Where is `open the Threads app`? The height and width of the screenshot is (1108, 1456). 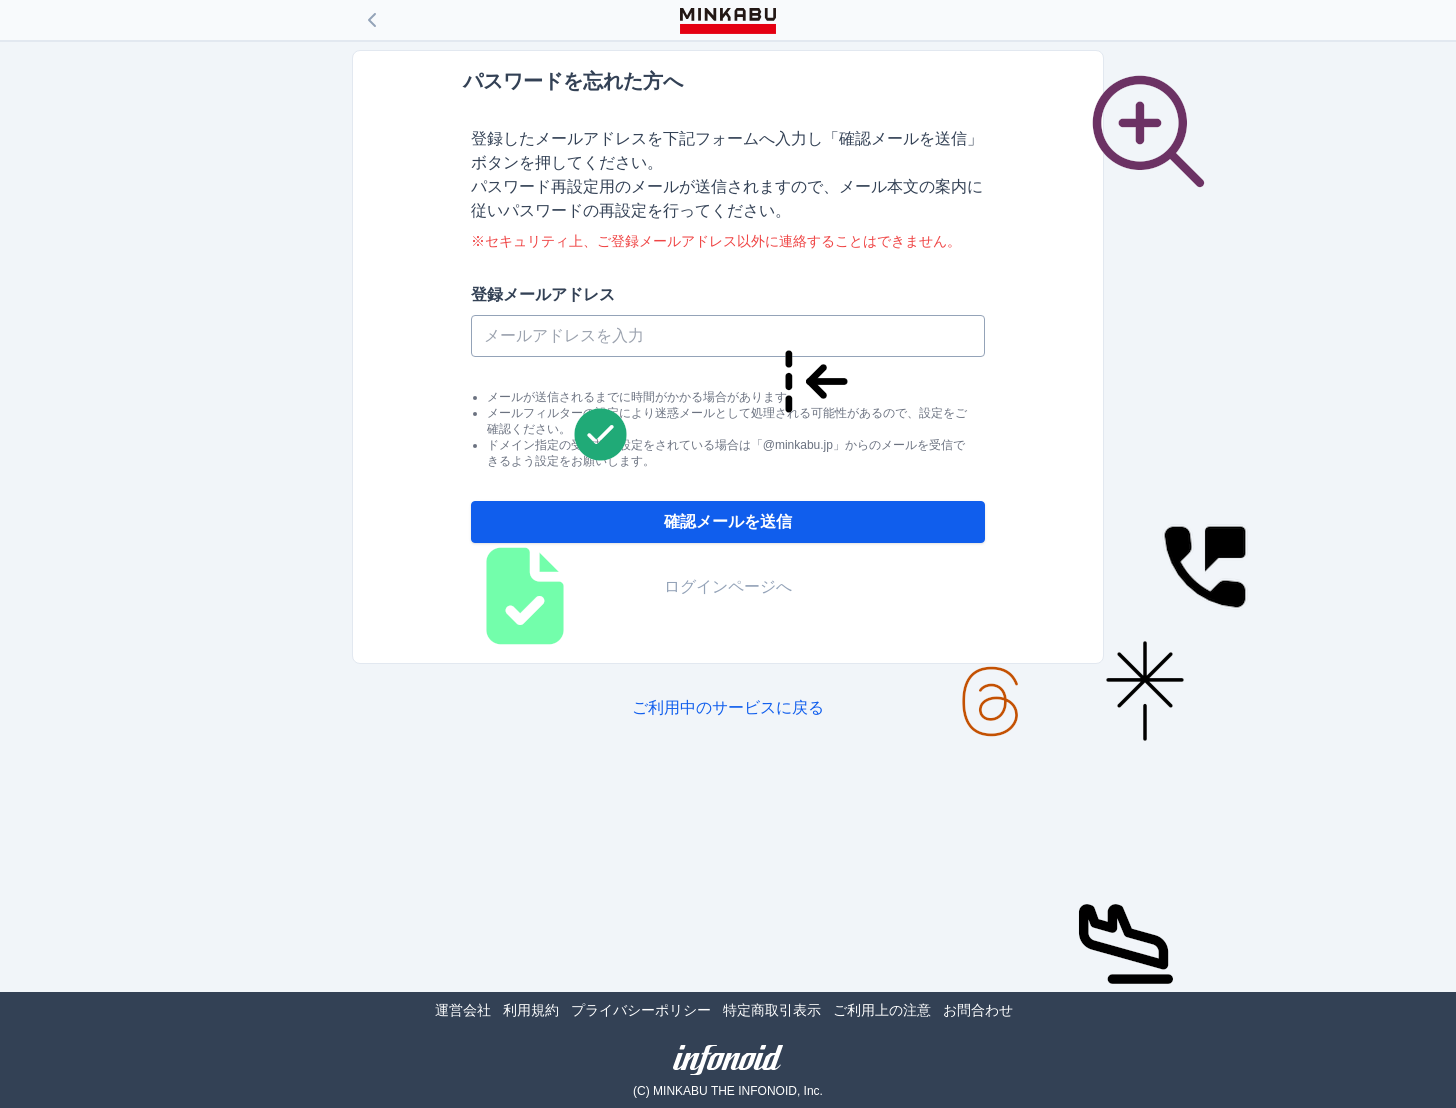 open the Threads app is located at coordinates (991, 701).